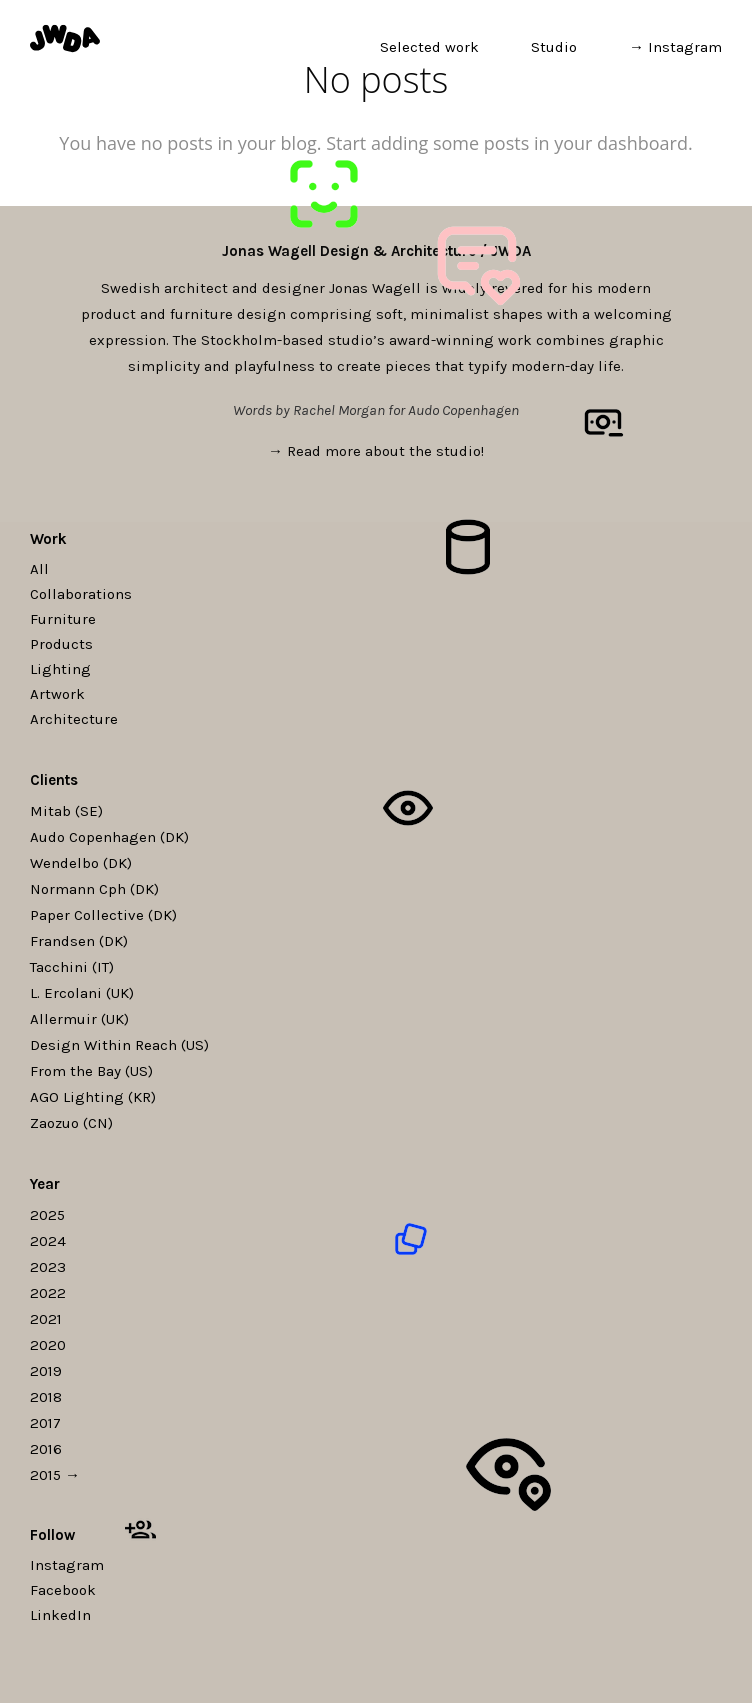 The image size is (752, 1703). What do you see at coordinates (140, 1529) in the screenshot?
I see `add a new member to a group` at bounding box center [140, 1529].